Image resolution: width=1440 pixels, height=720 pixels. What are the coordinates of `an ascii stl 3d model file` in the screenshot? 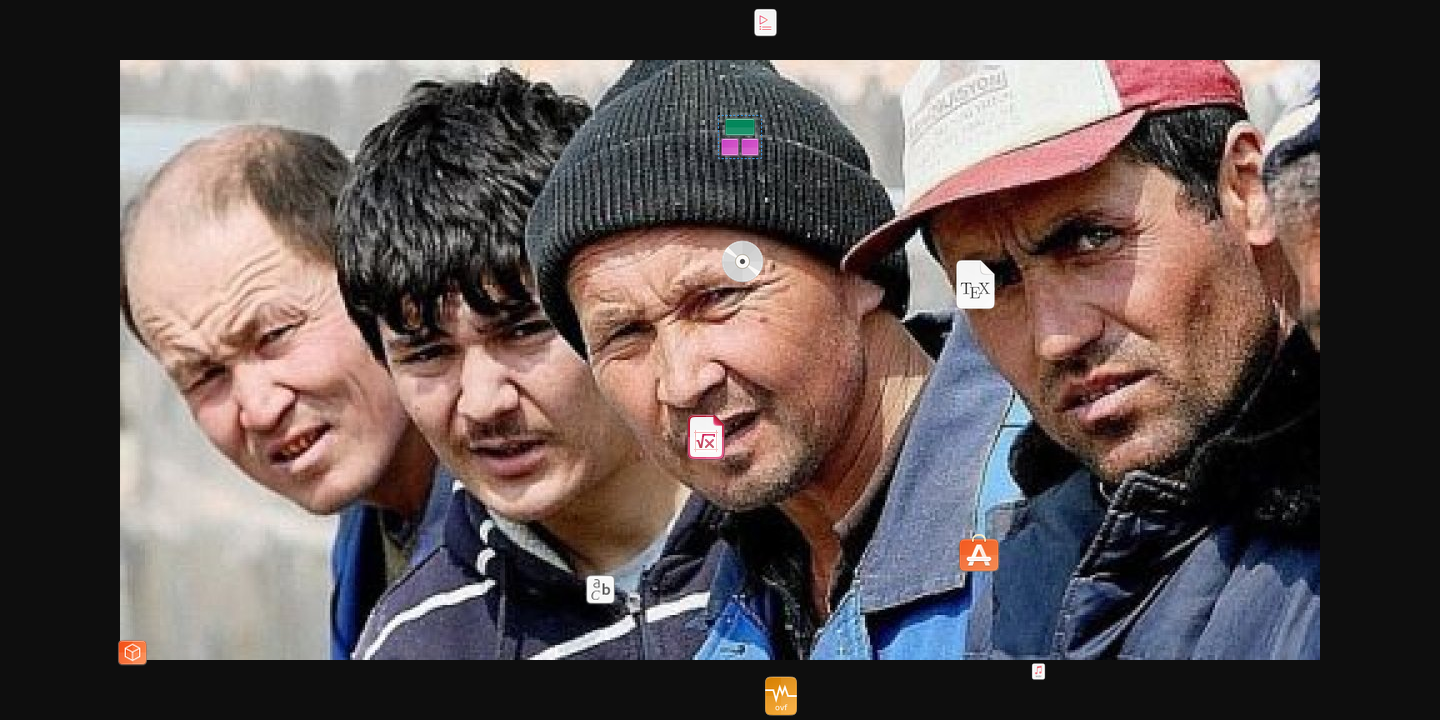 It's located at (132, 651).